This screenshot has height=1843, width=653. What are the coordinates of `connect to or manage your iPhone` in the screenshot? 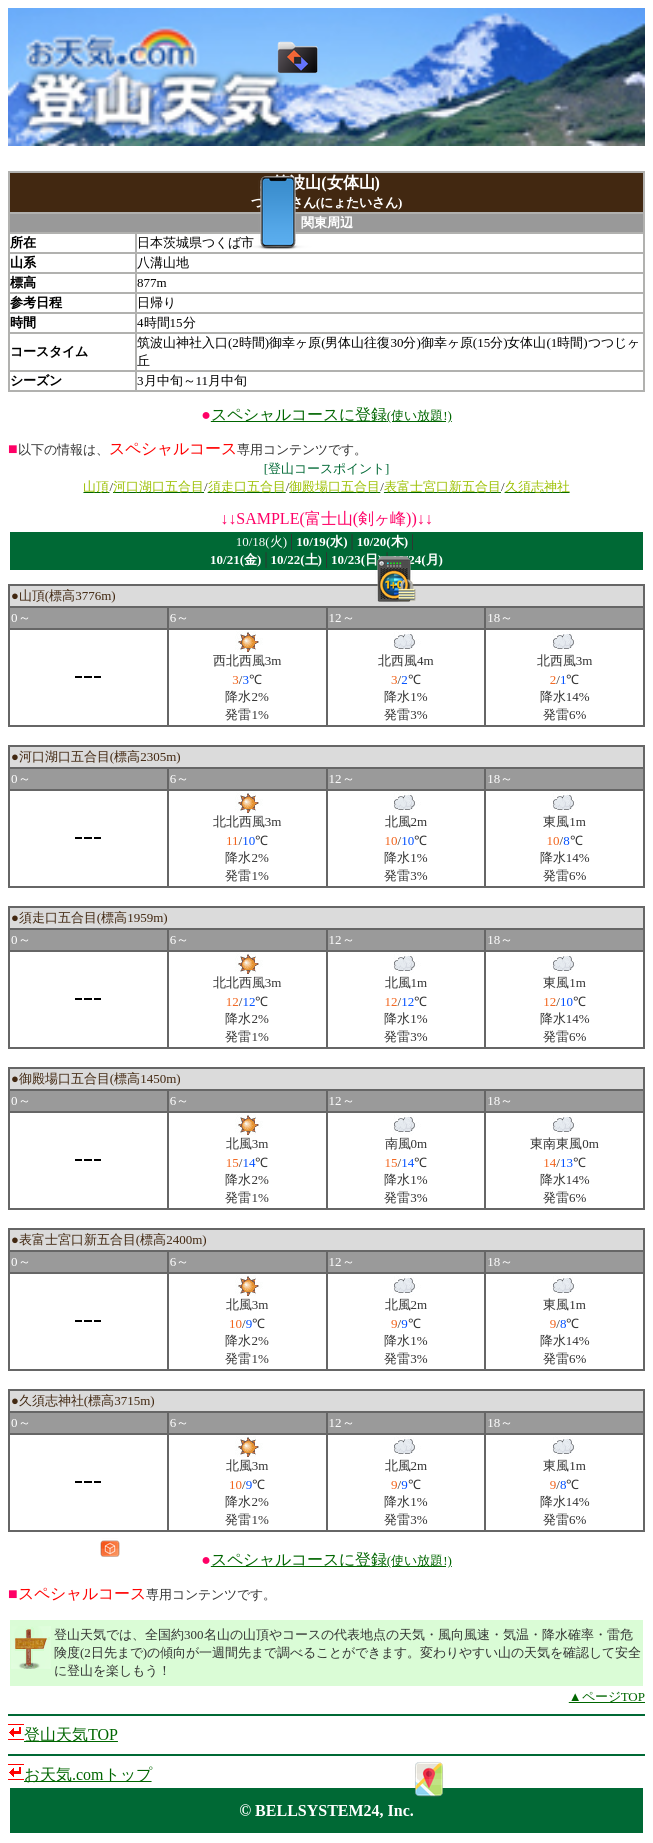 It's located at (278, 213).